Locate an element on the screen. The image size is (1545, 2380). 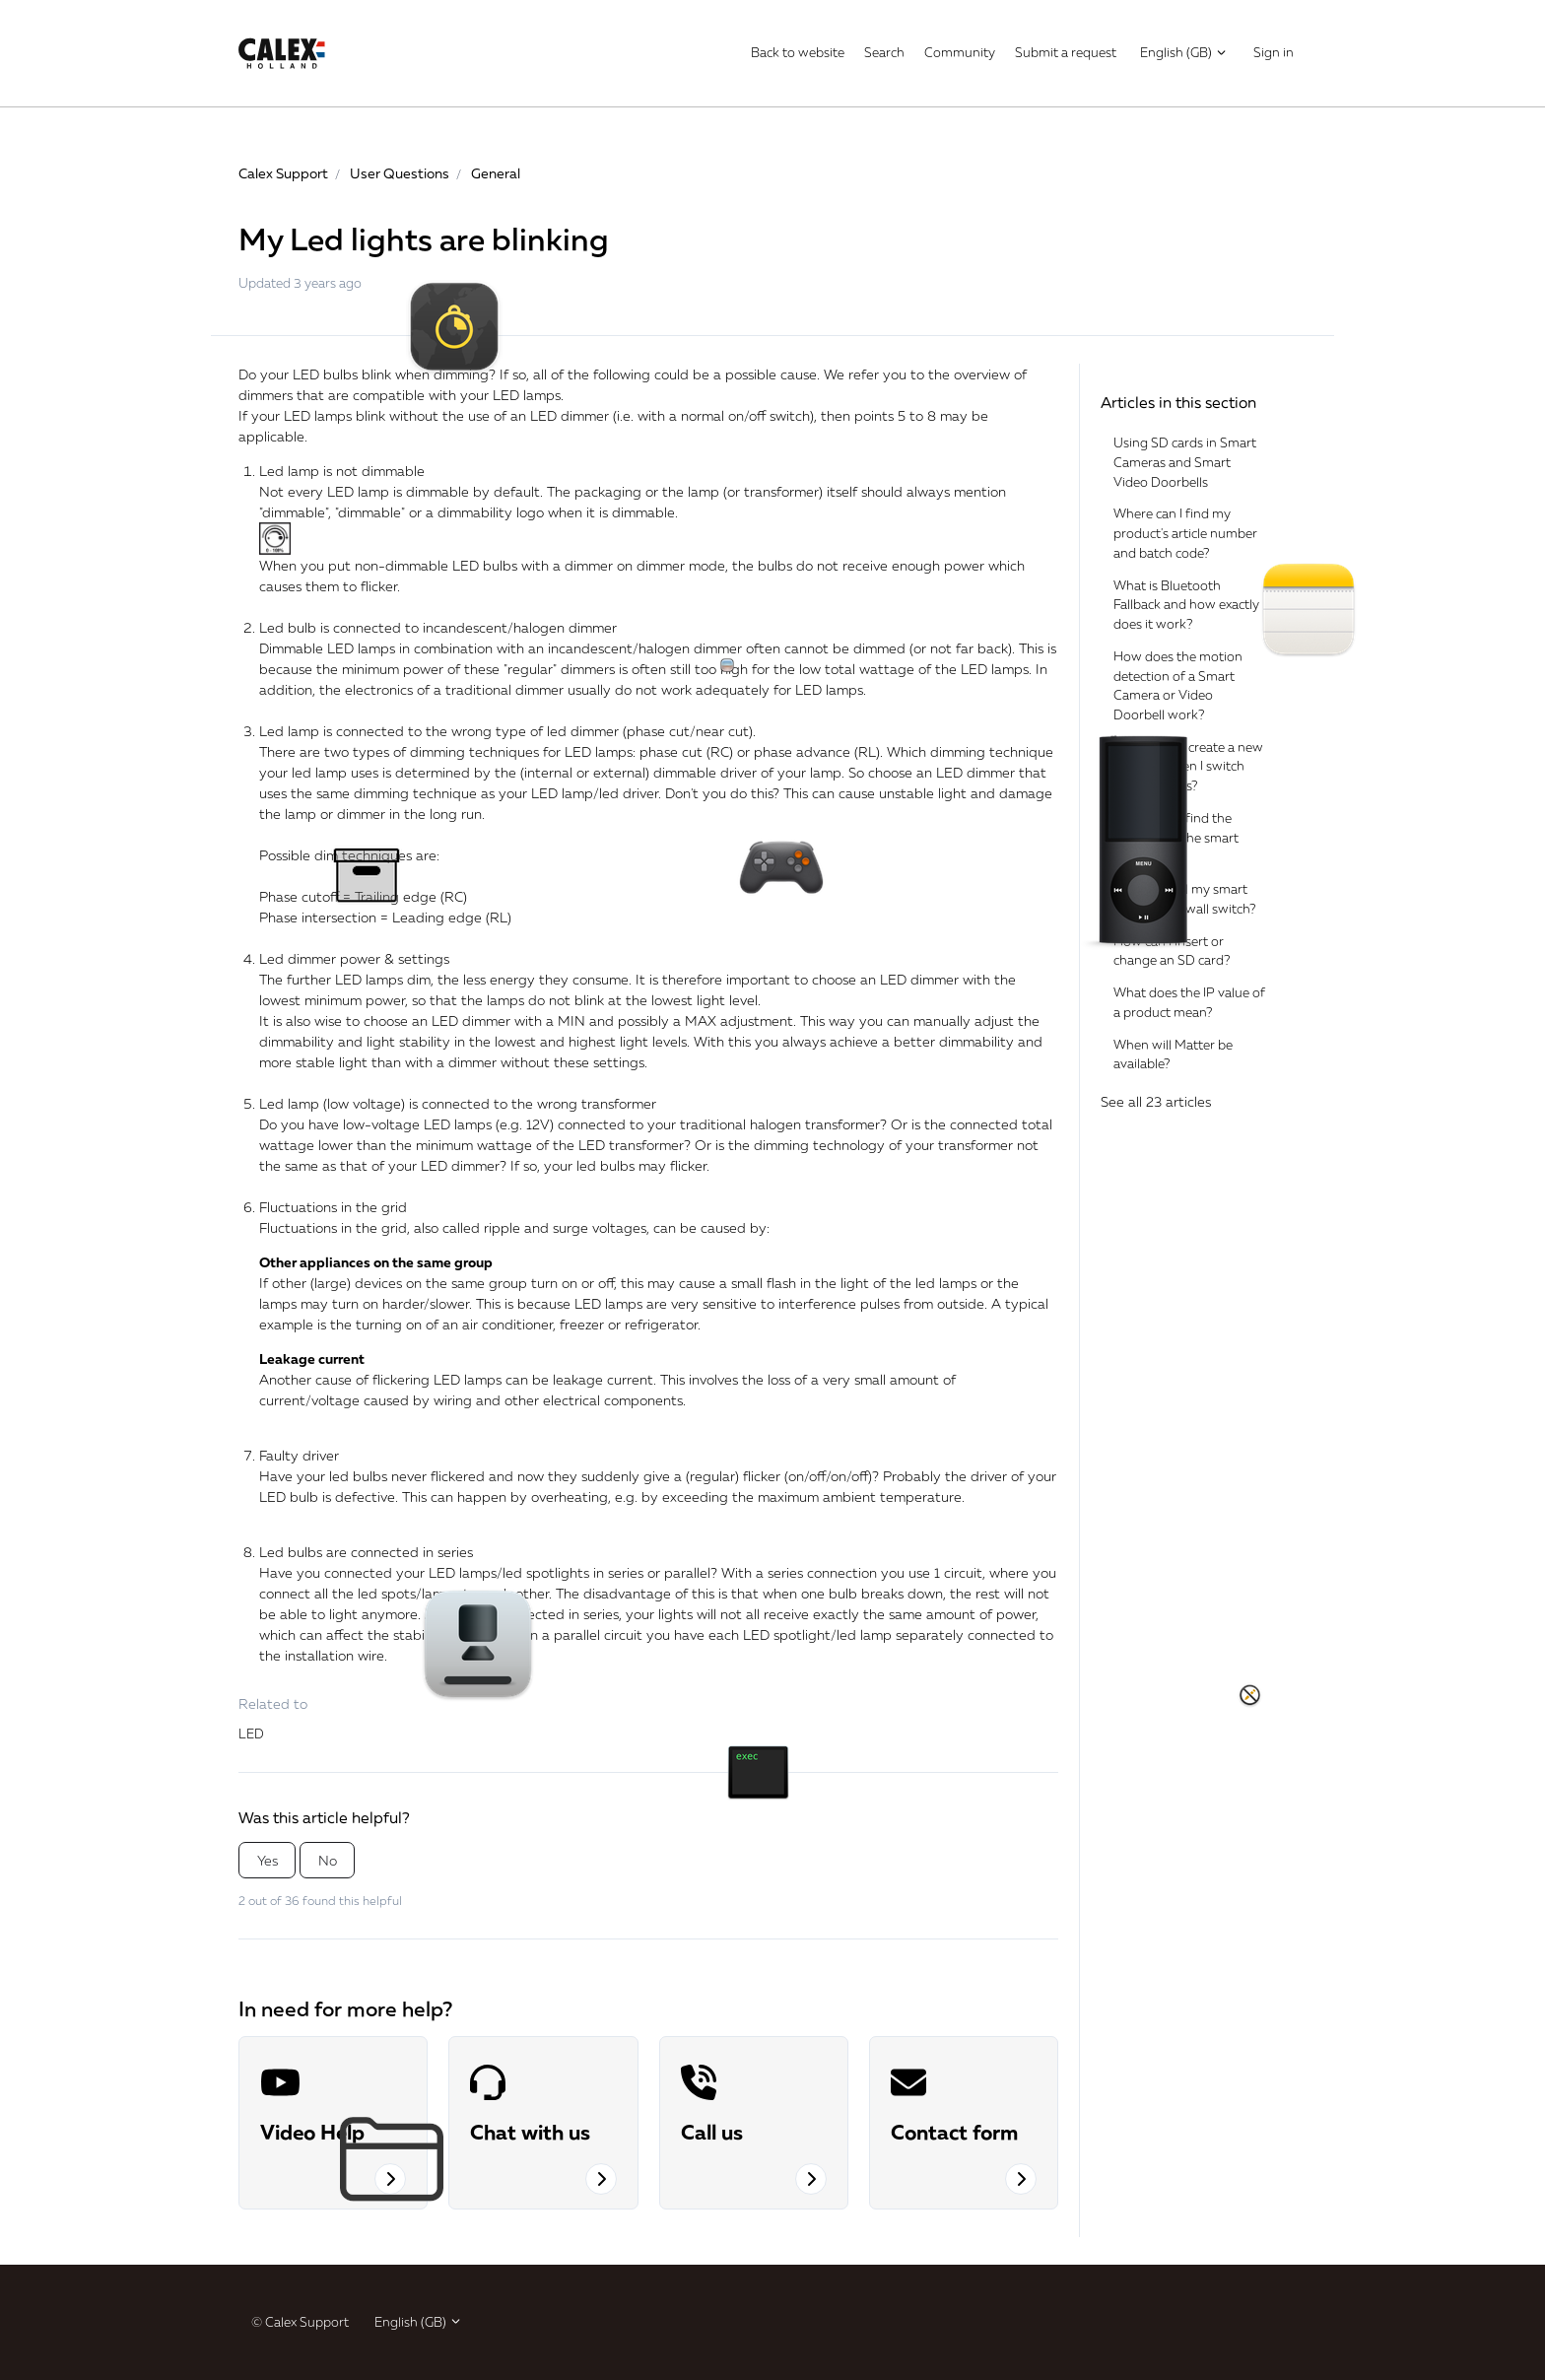
manage cookie preferences in your browser is located at coordinates (454, 328).